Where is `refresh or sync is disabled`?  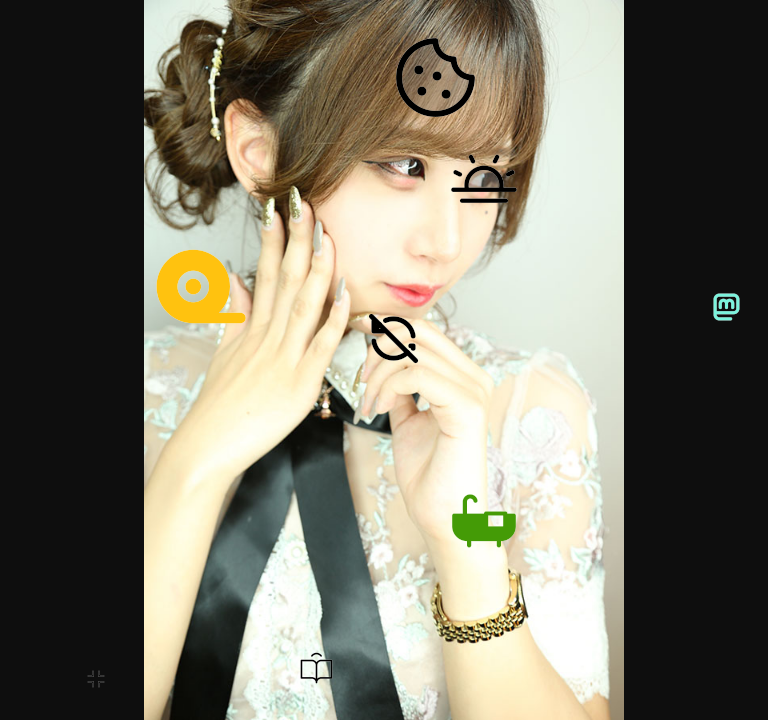 refresh or sync is disabled is located at coordinates (393, 338).